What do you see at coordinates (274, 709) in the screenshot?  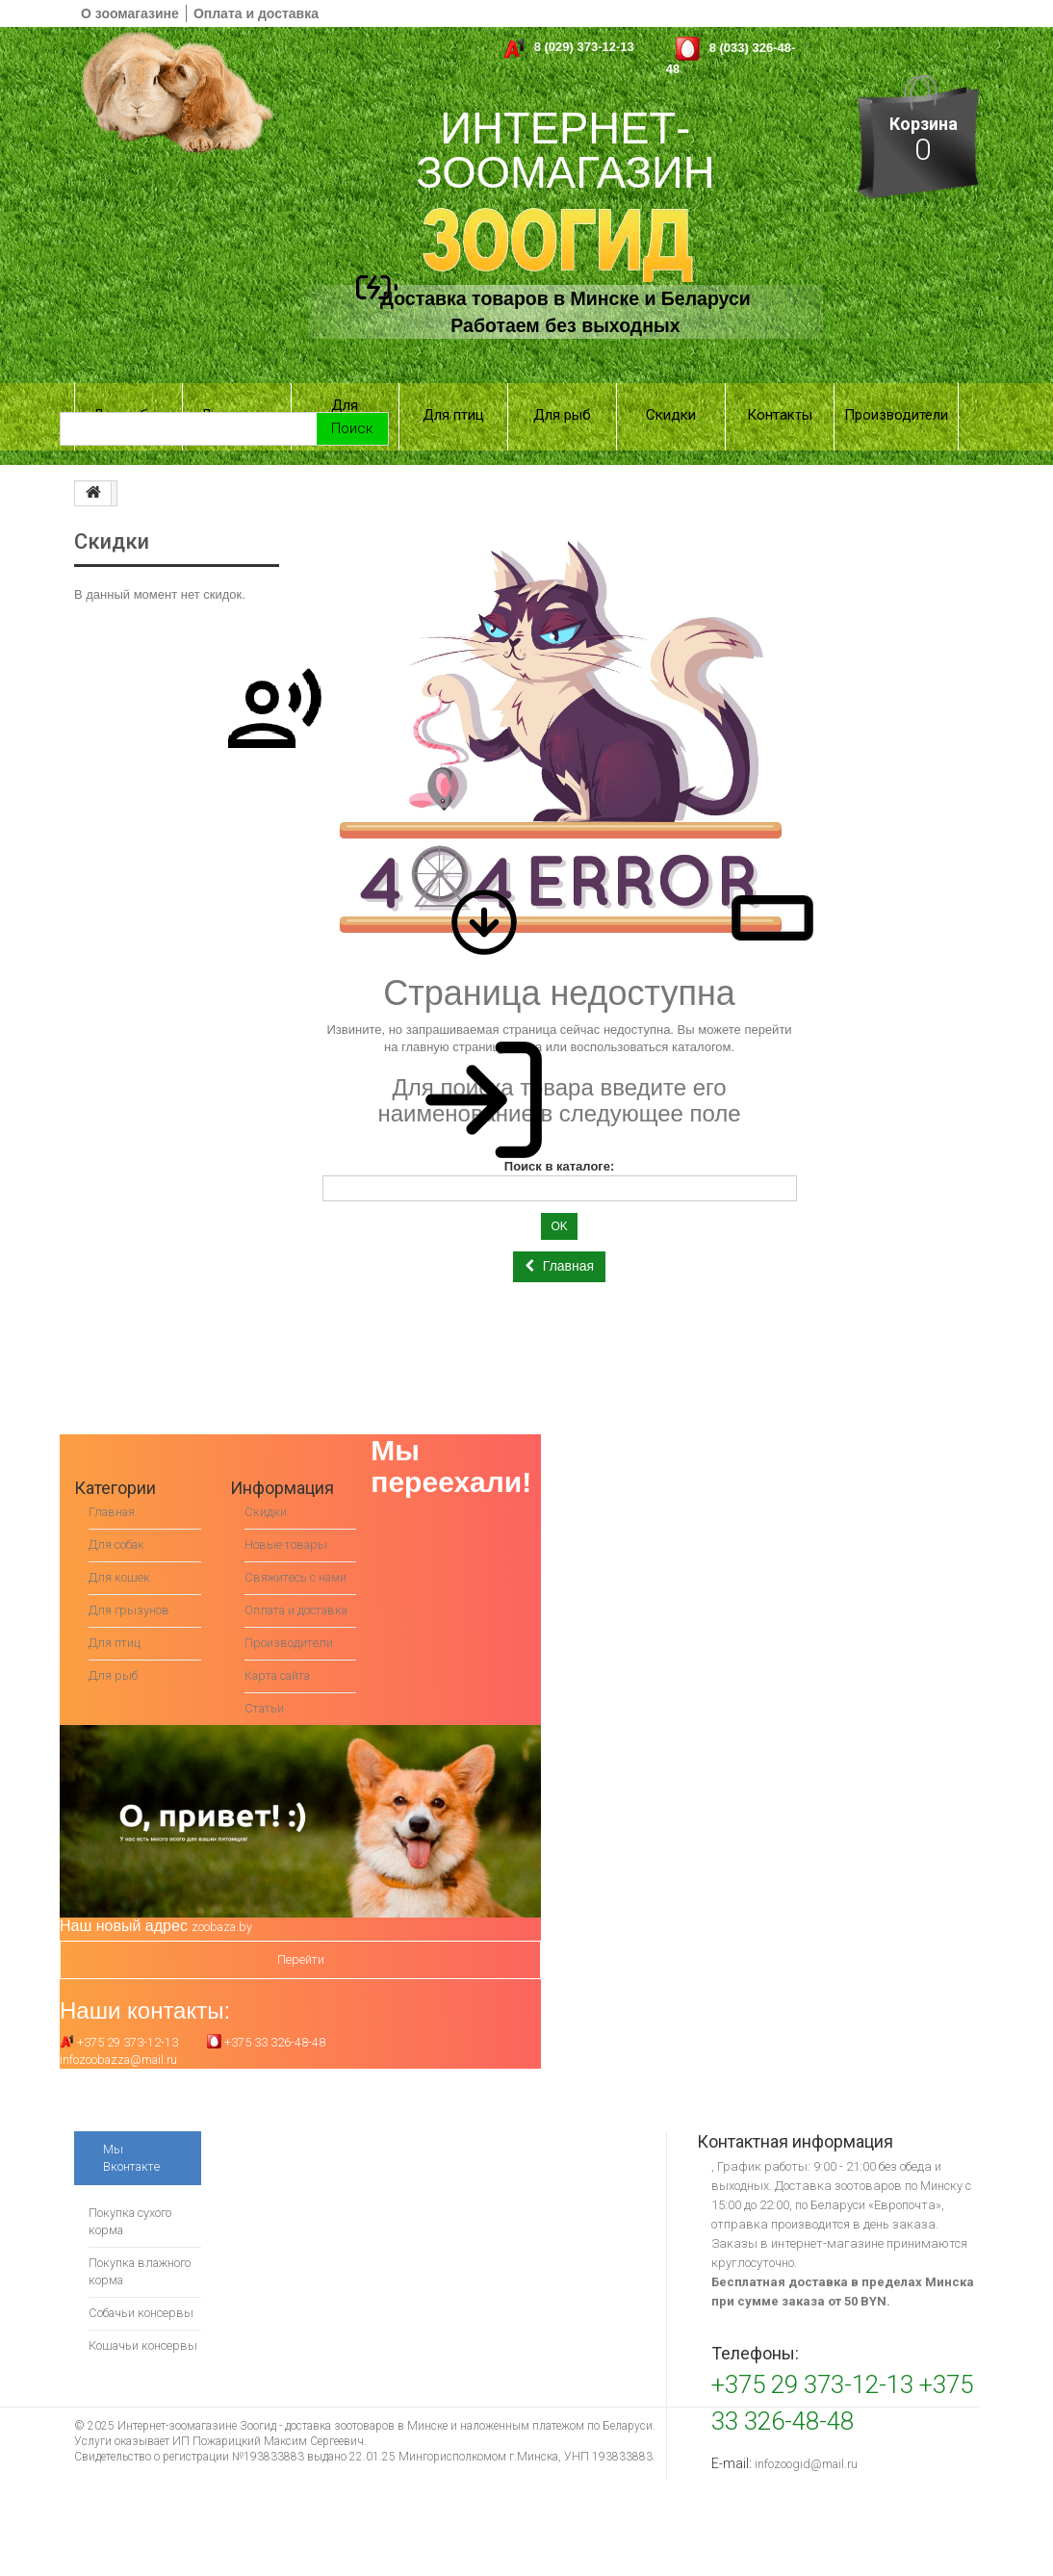 I see `activate voice recording or dictation` at bounding box center [274, 709].